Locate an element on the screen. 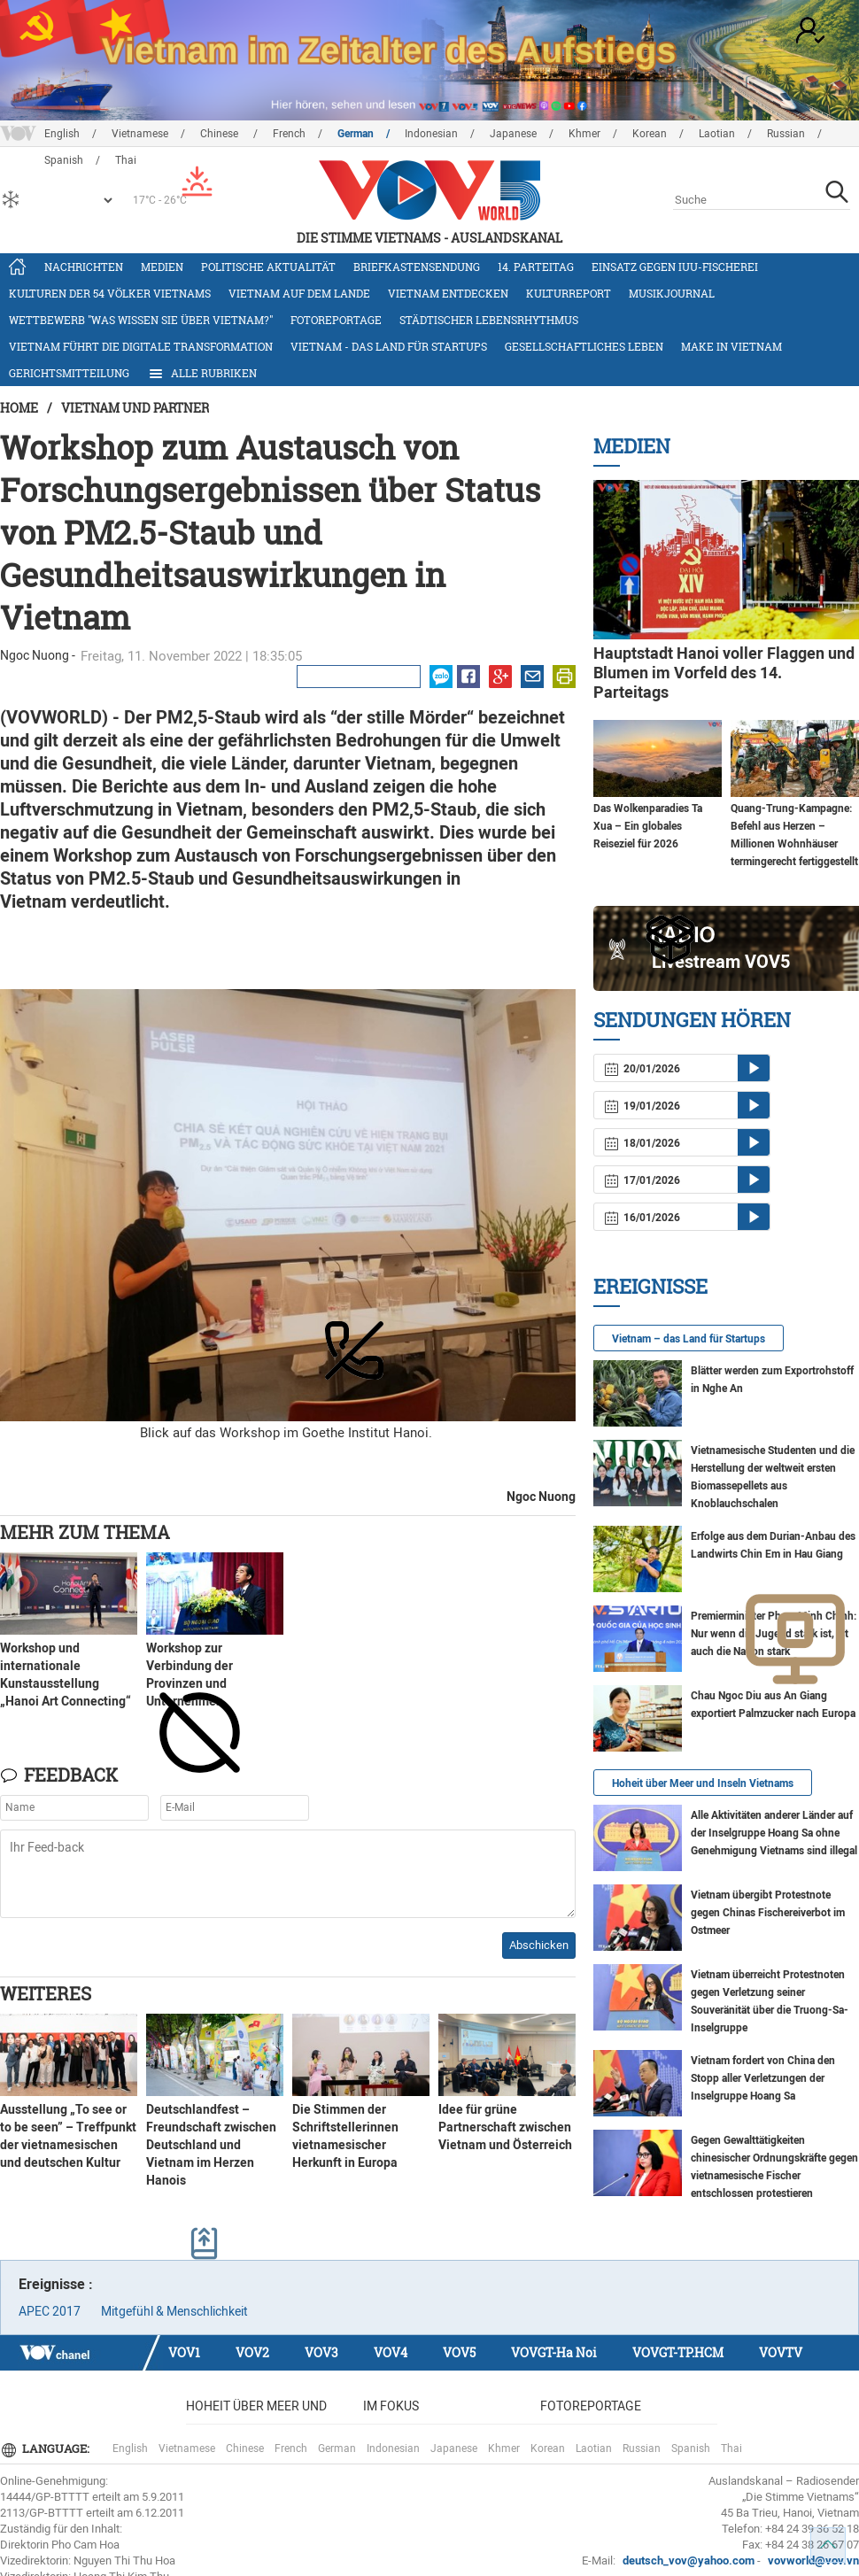  indicates a disabled or inactive state is located at coordinates (199, 1732).